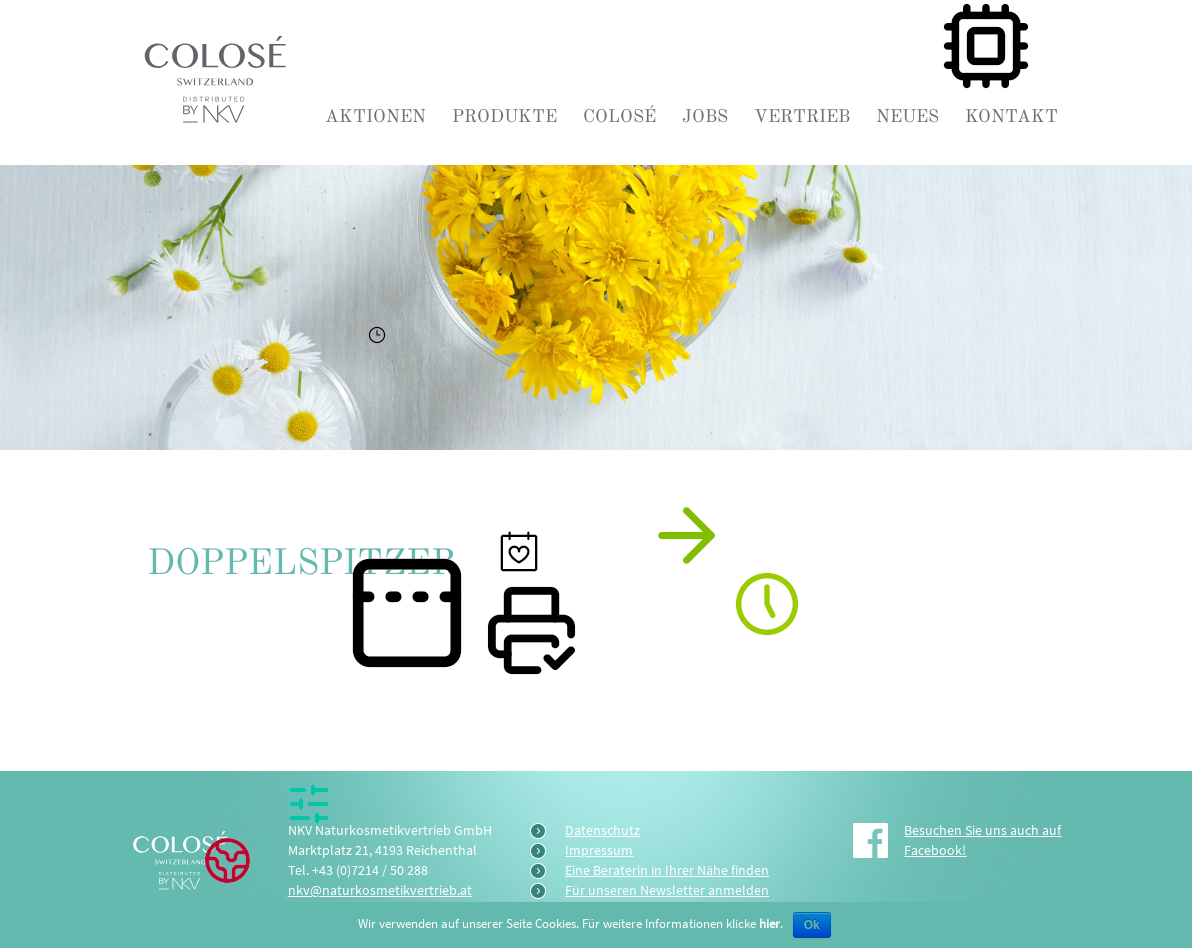 This screenshot has height=948, width=1192. I want to click on indicates the time is 5 o'clock, so click(767, 604).